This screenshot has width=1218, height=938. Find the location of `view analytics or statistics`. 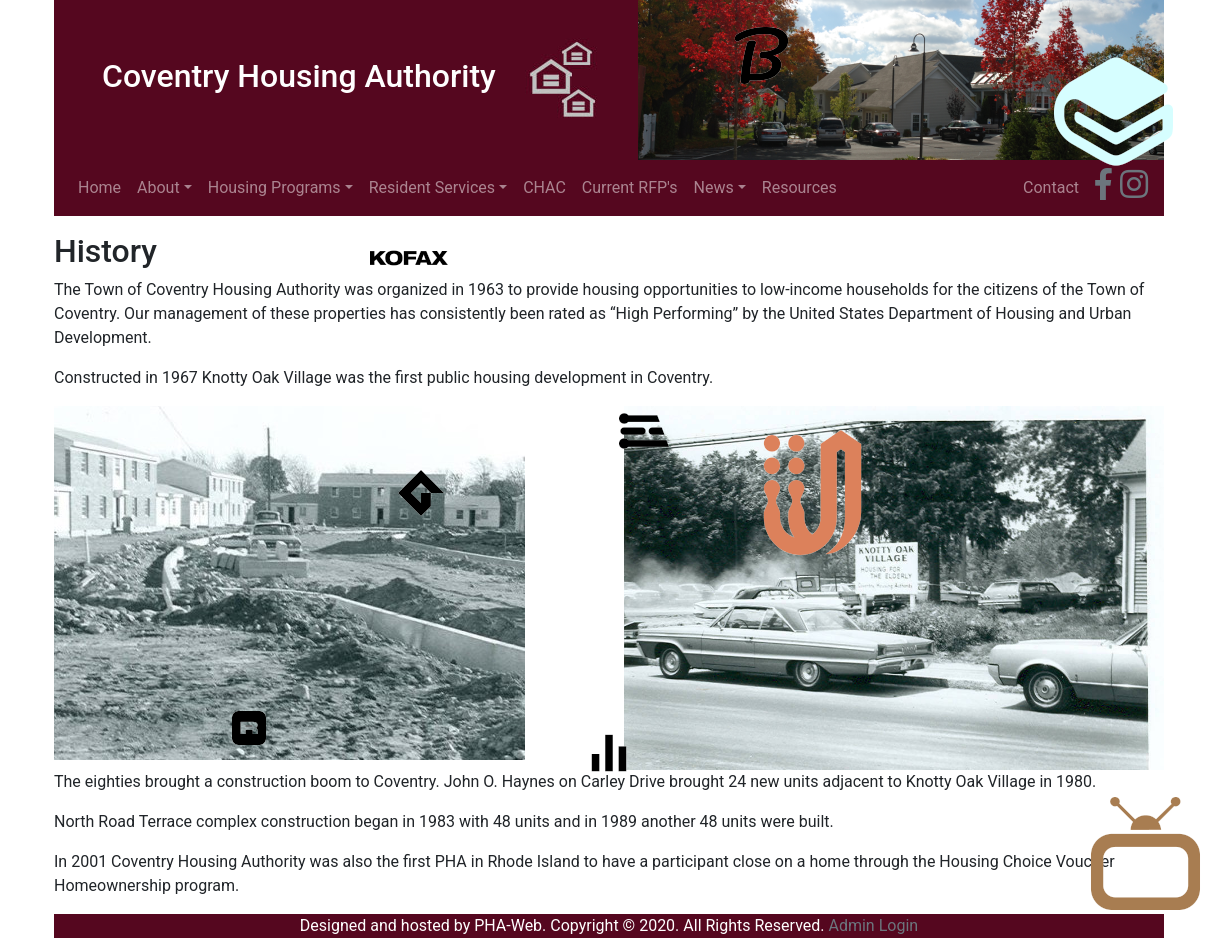

view analytics or statistics is located at coordinates (609, 754).